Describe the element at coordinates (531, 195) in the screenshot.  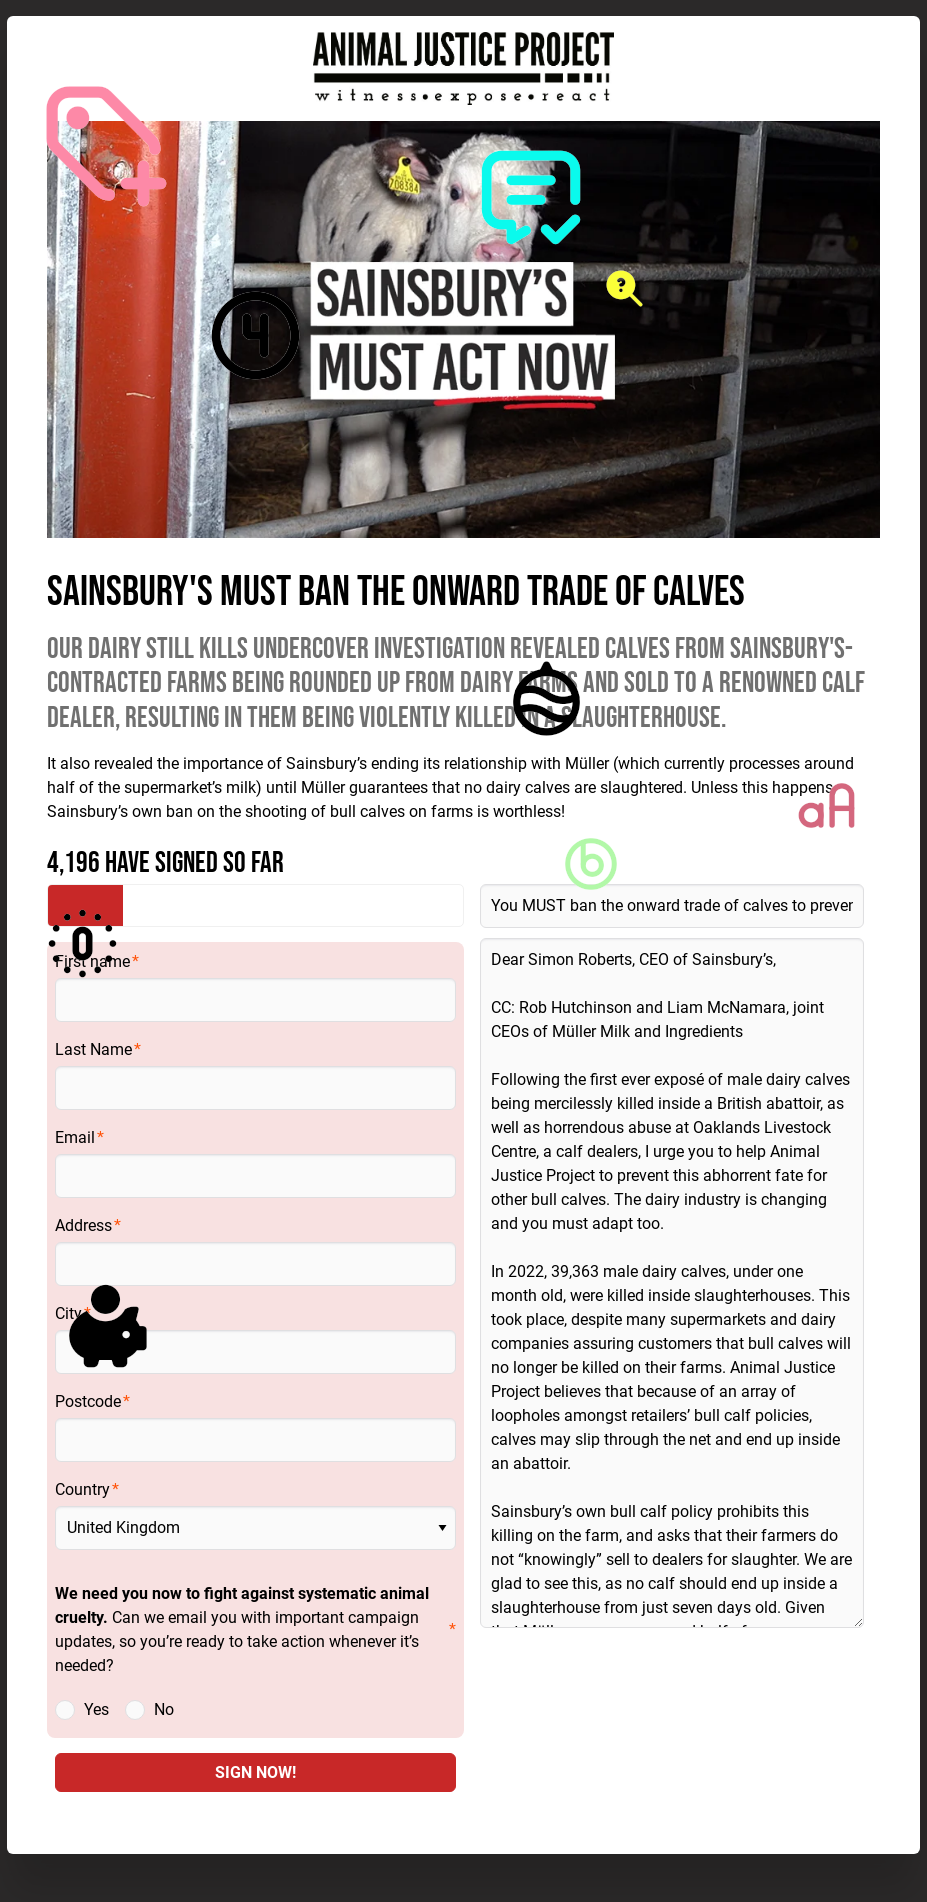
I see `message sent successfully` at that location.